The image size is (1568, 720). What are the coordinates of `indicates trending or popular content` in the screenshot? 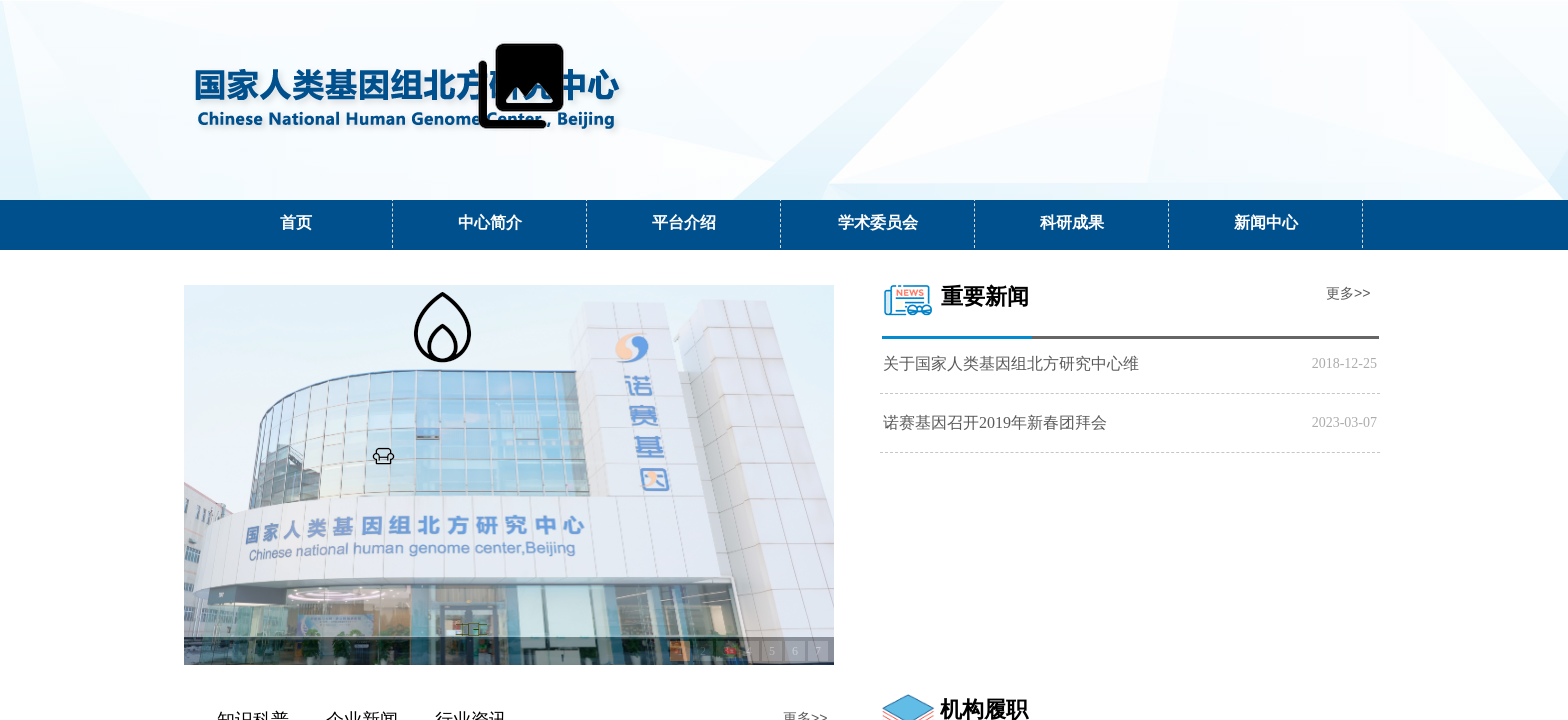 It's located at (442, 328).